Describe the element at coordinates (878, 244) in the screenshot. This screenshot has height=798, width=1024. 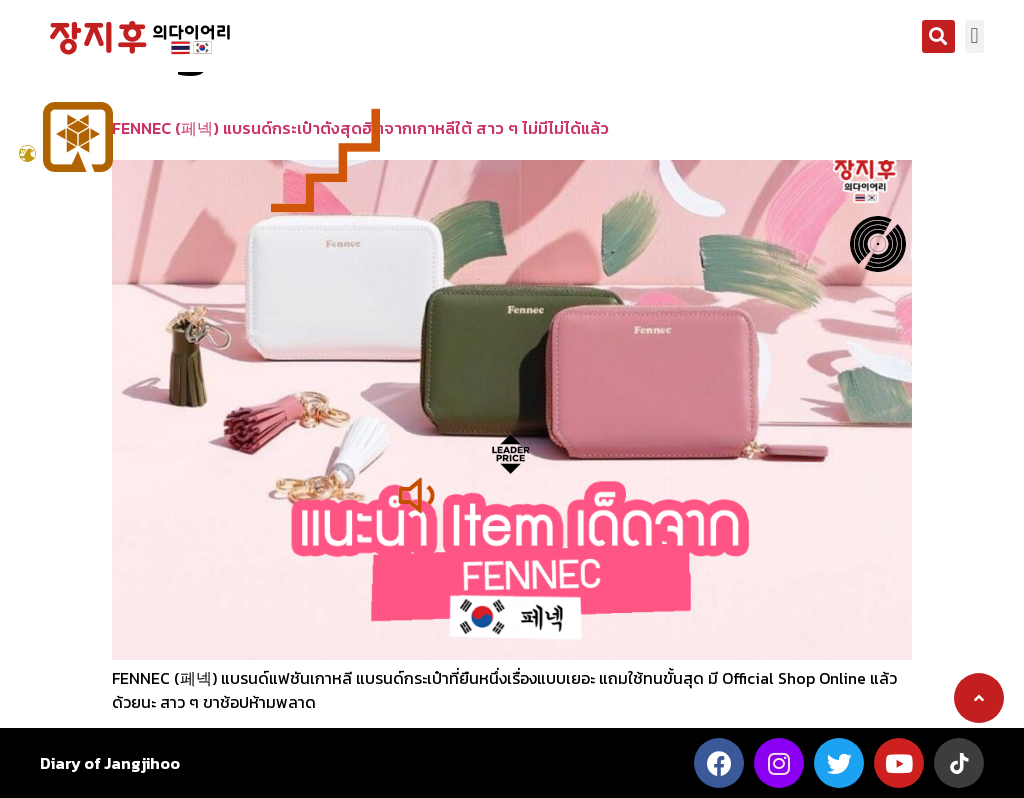
I see `open discogs music database` at that location.